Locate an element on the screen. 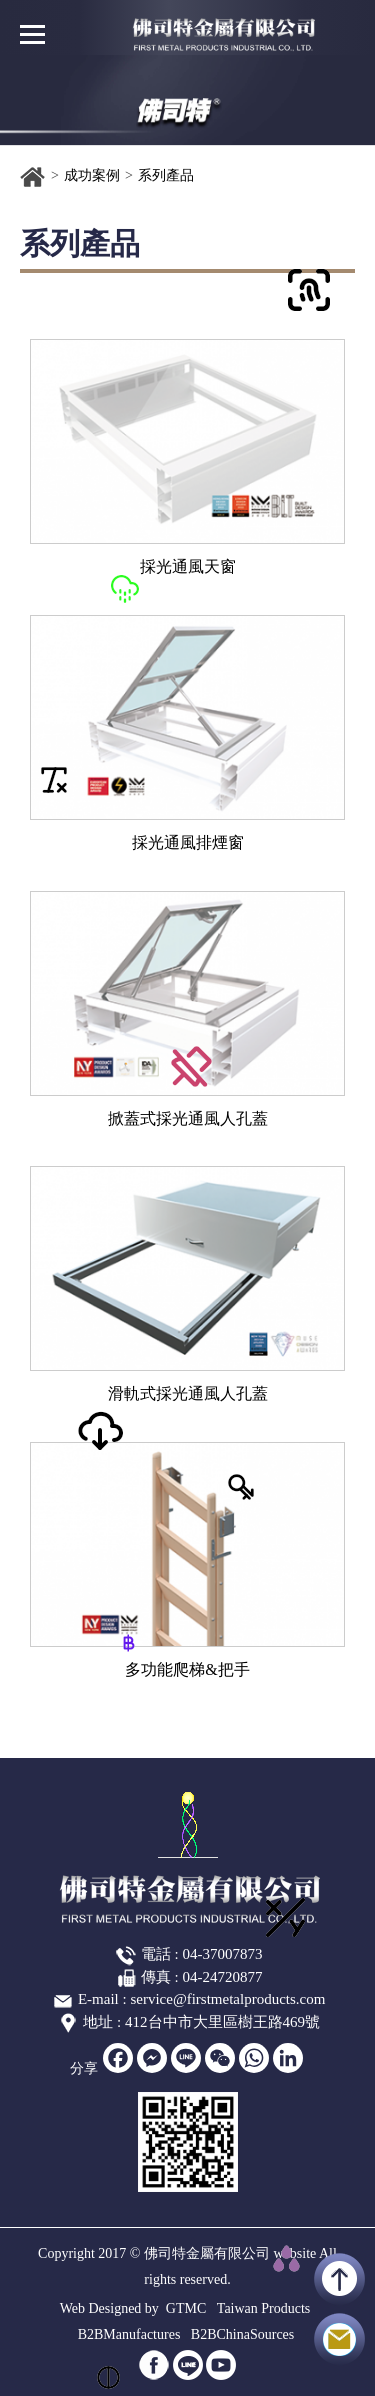 This screenshot has width=375, height=2396. indicates light rain or drizzle in weather forecast is located at coordinates (125, 589).